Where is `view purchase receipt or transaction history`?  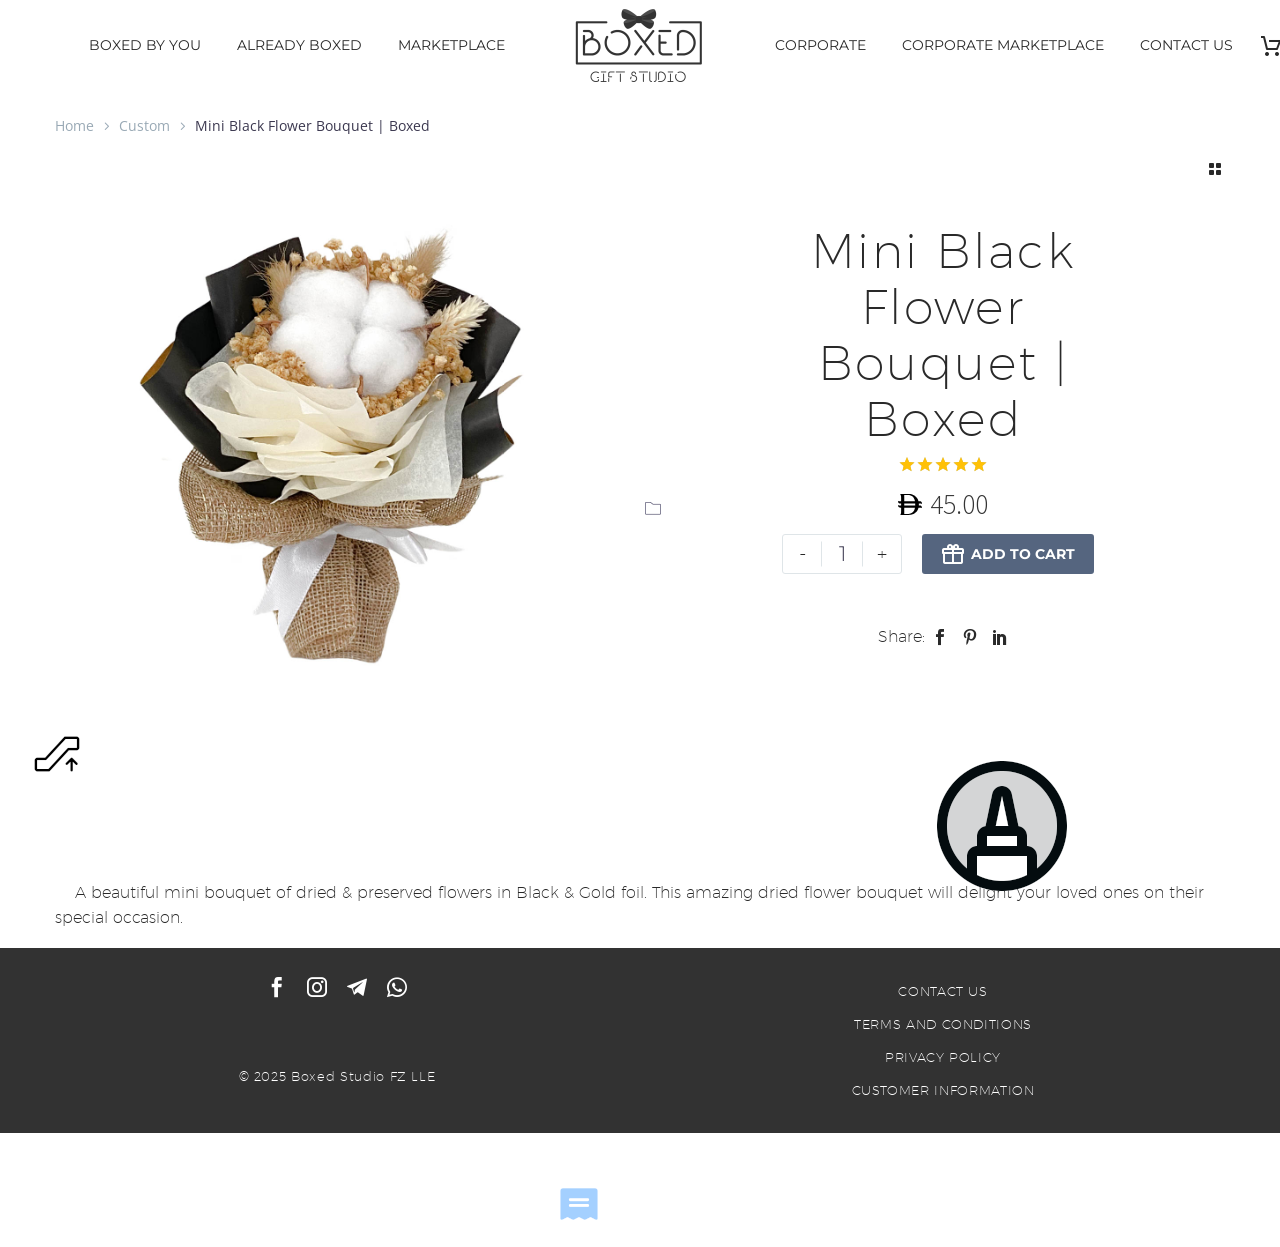 view purchase receipt or transaction history is located at coordinates (579, 1204).